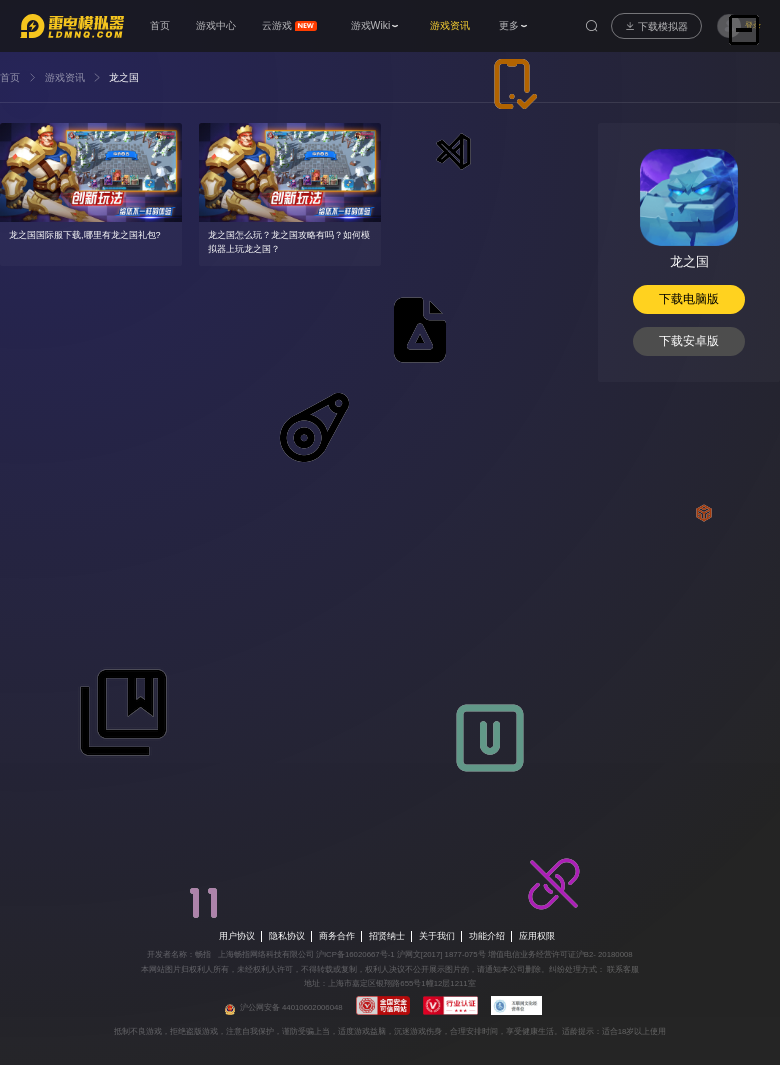 This screenshot has height=1065, width=780. What do you see at coordinates (420, 330) in the screenshot?
I see `view file changes or differences` at bounding box center [420, 330].